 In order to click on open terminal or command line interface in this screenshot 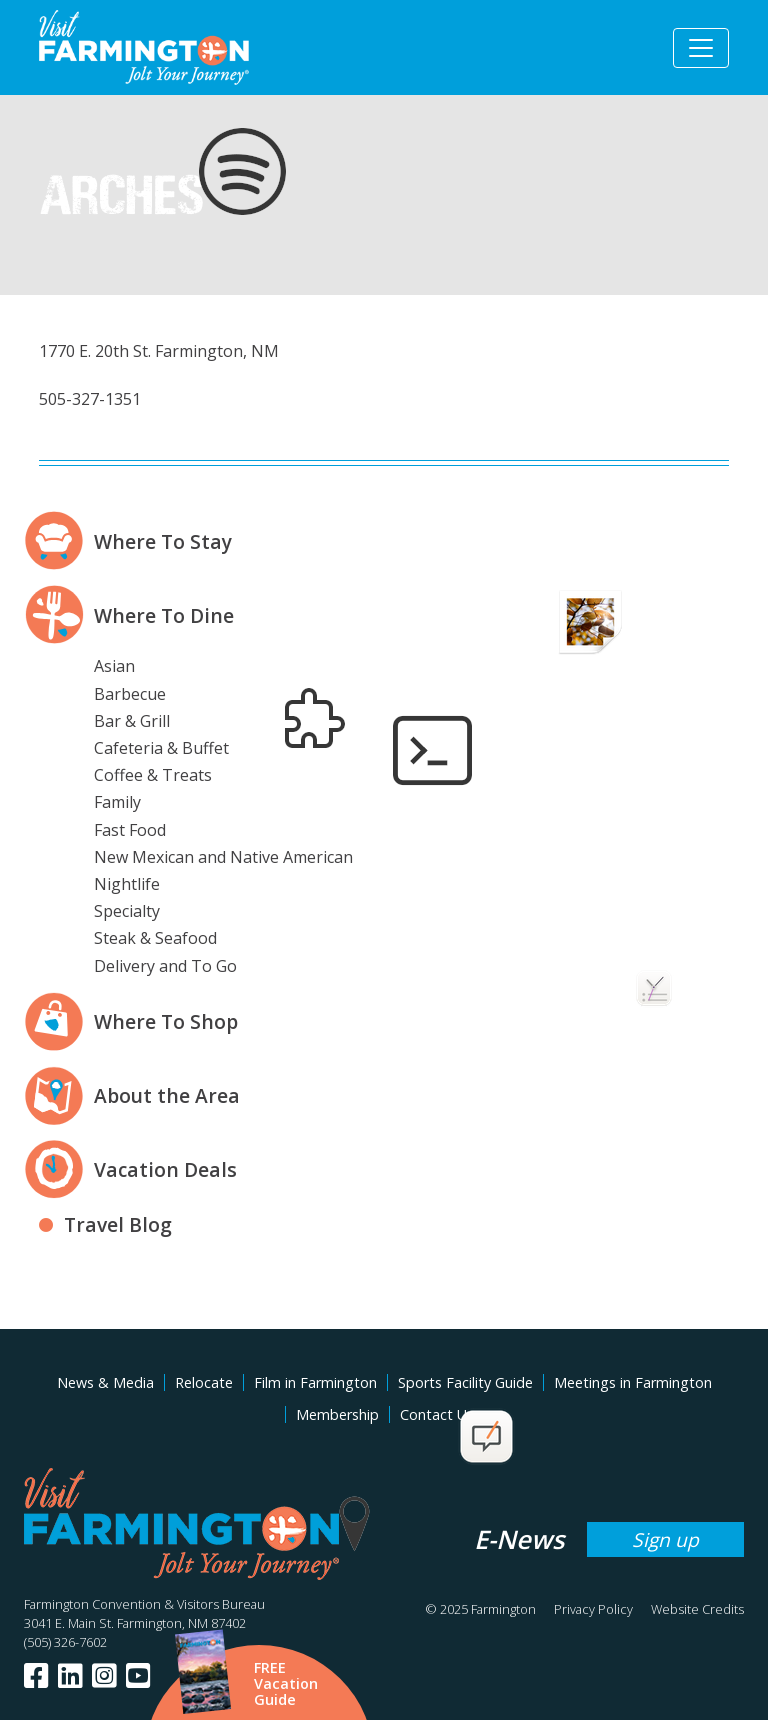, I will do `click(432, 750)`.